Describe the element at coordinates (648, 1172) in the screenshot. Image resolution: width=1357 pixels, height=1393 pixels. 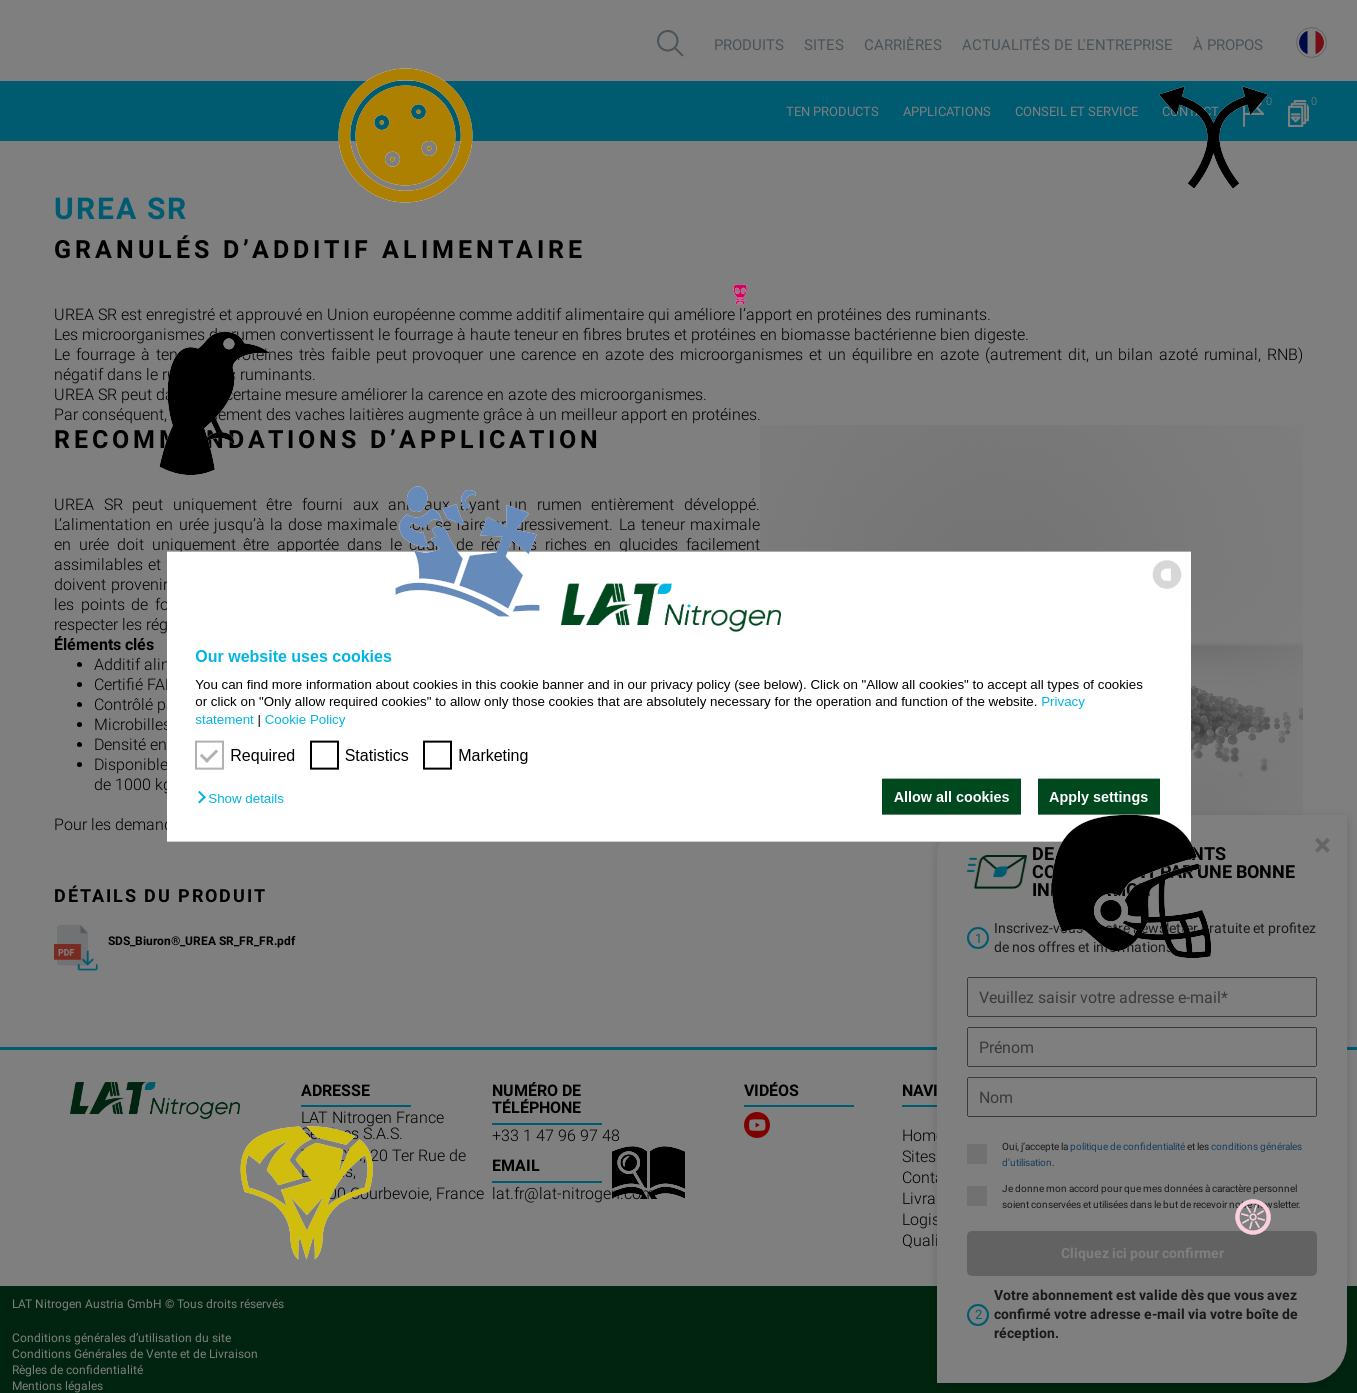
I see `search through archived documents` at that location.